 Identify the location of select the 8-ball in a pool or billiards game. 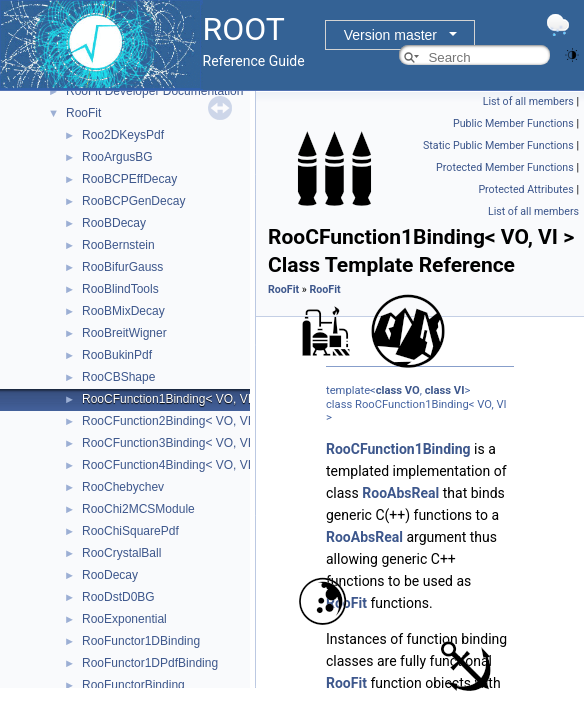
(322, 601).